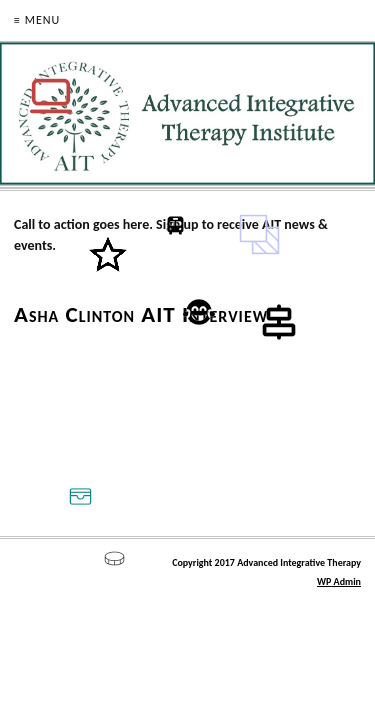  What do you see at coordinates (80, 496) in the screenshot?
I see `access your wallet or payment cards` at bounding box center [80, 496].